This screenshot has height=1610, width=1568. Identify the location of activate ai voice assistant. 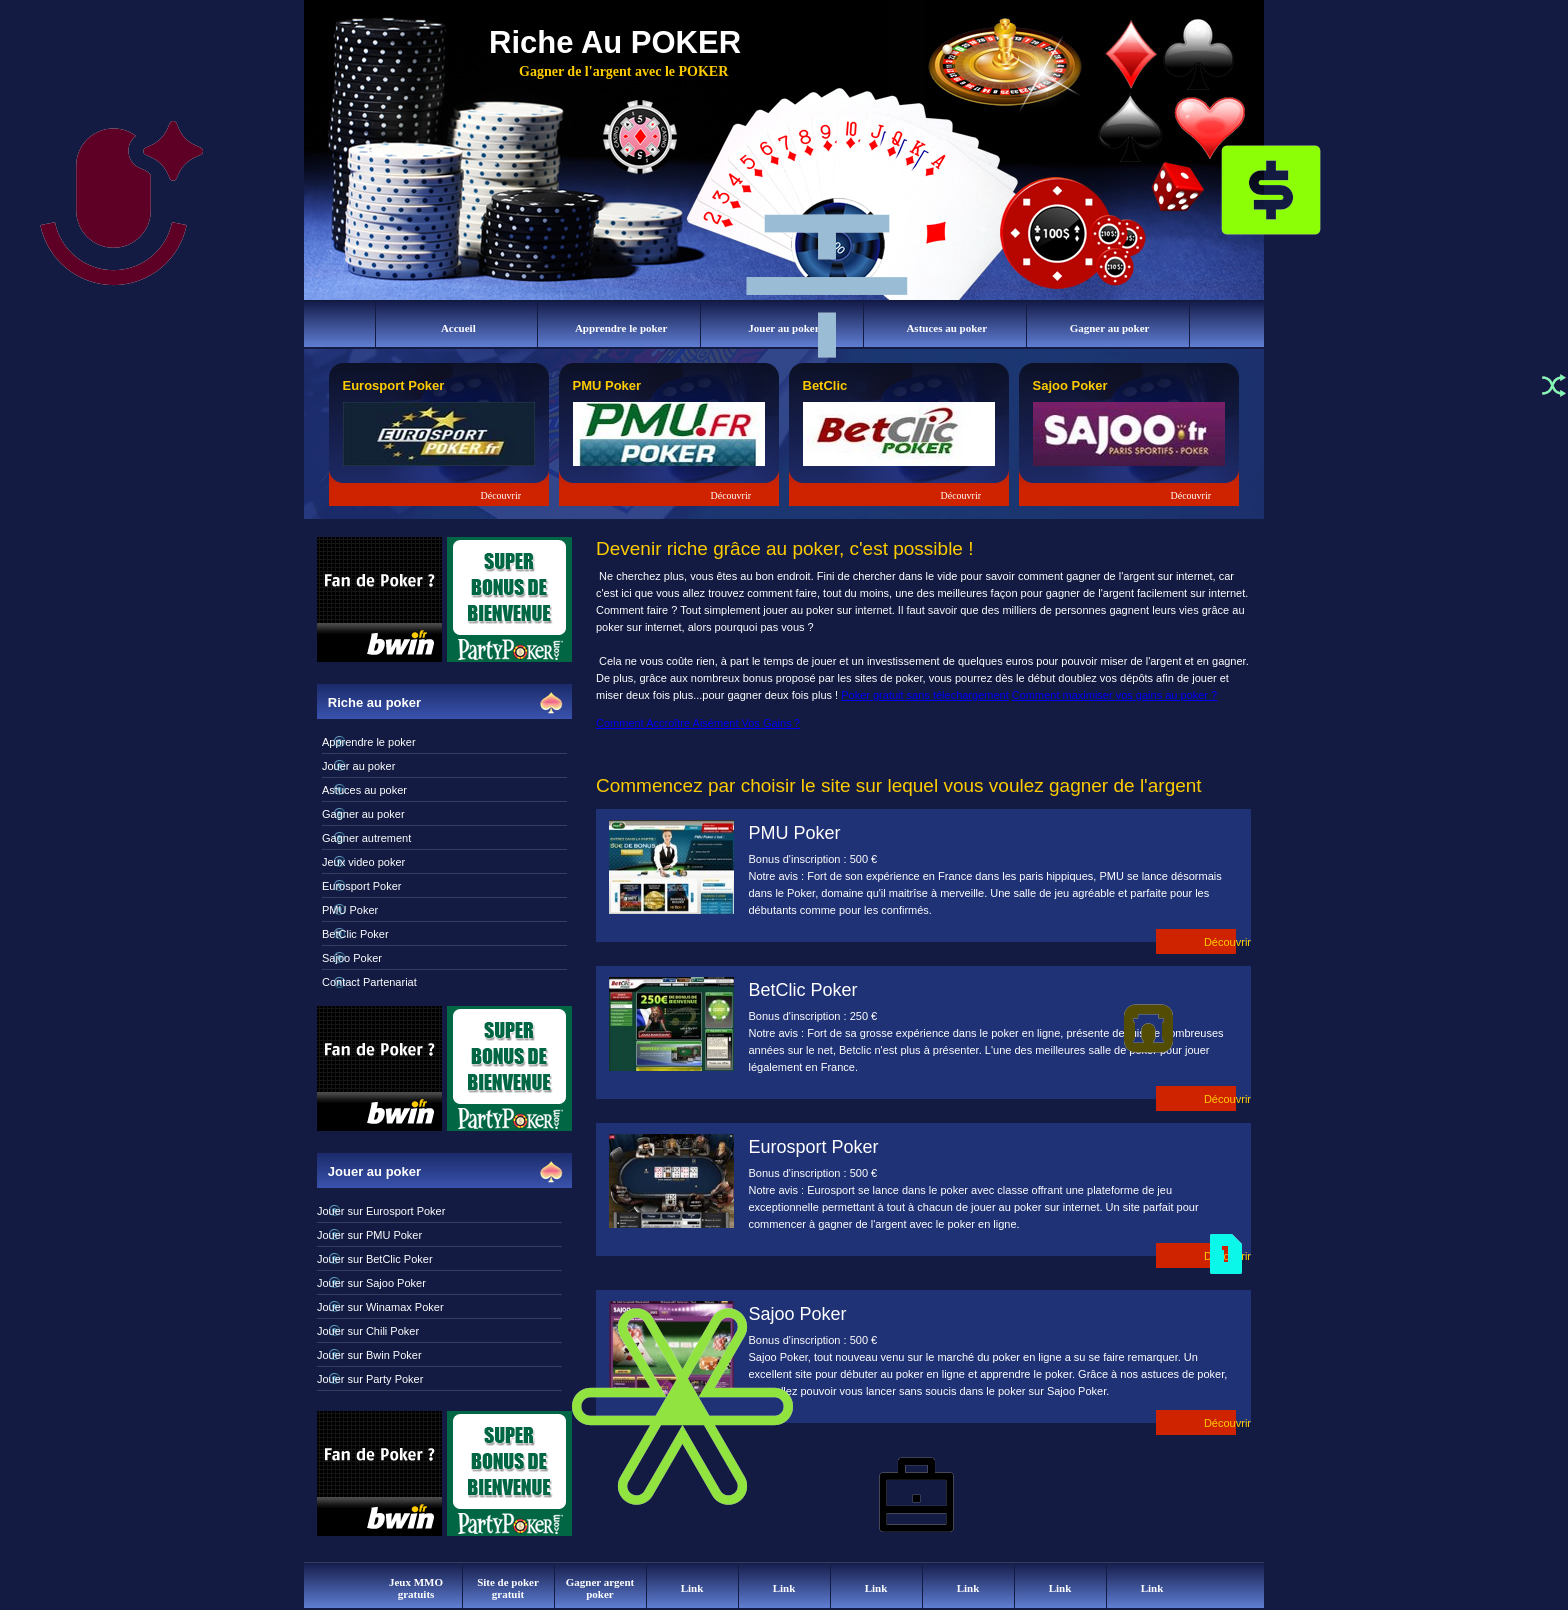
(113, 210).